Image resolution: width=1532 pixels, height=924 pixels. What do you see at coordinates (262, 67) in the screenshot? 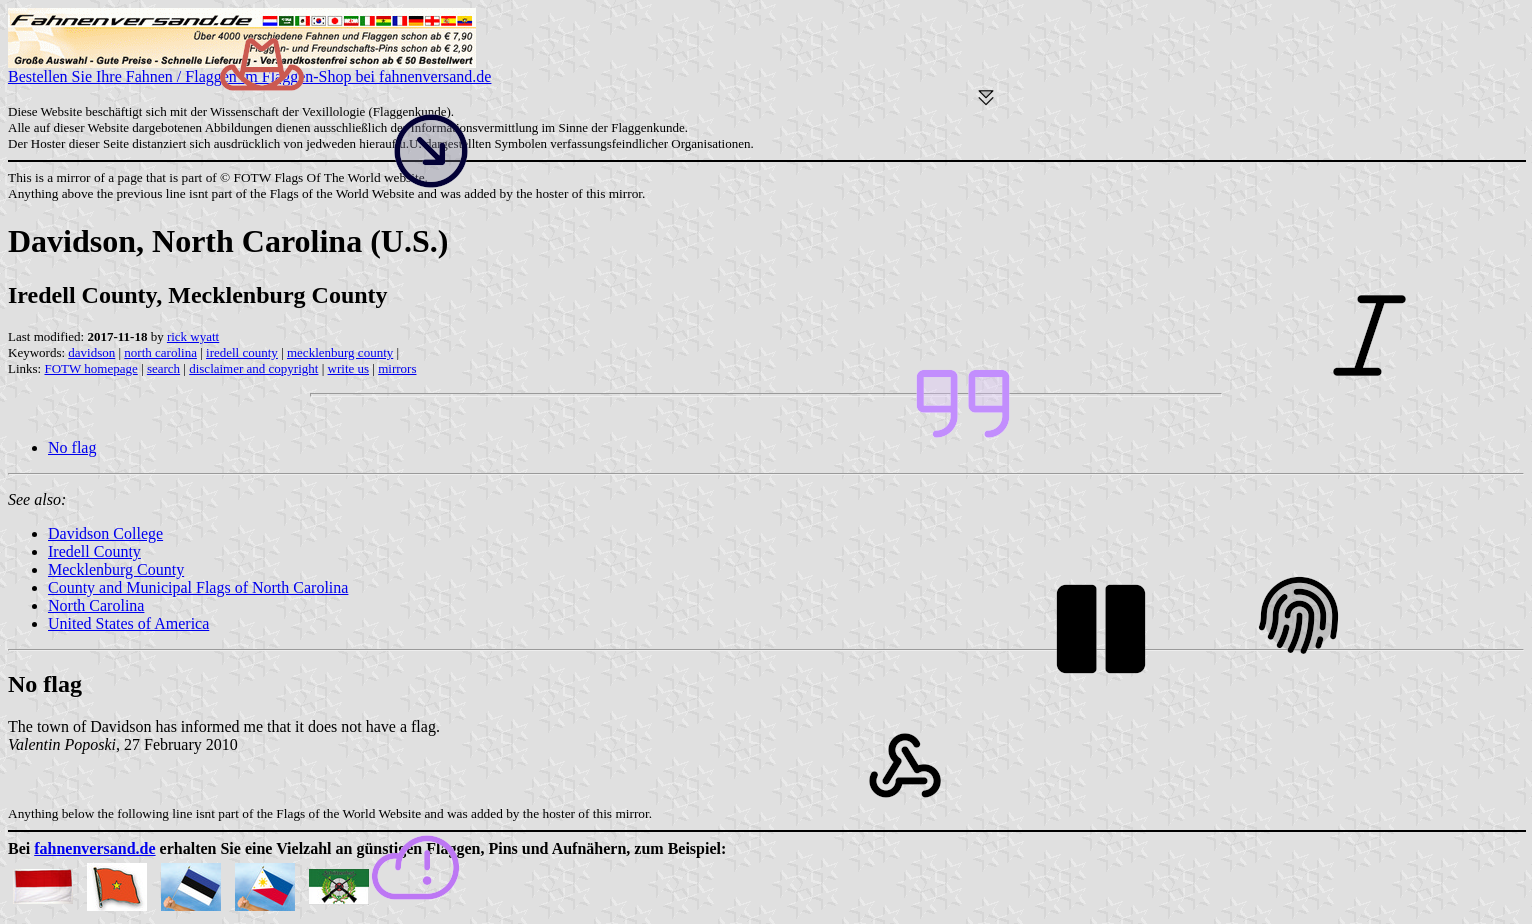
I see `select cowboy hat avatar or profile accessory` at bounding box center [262, 67].